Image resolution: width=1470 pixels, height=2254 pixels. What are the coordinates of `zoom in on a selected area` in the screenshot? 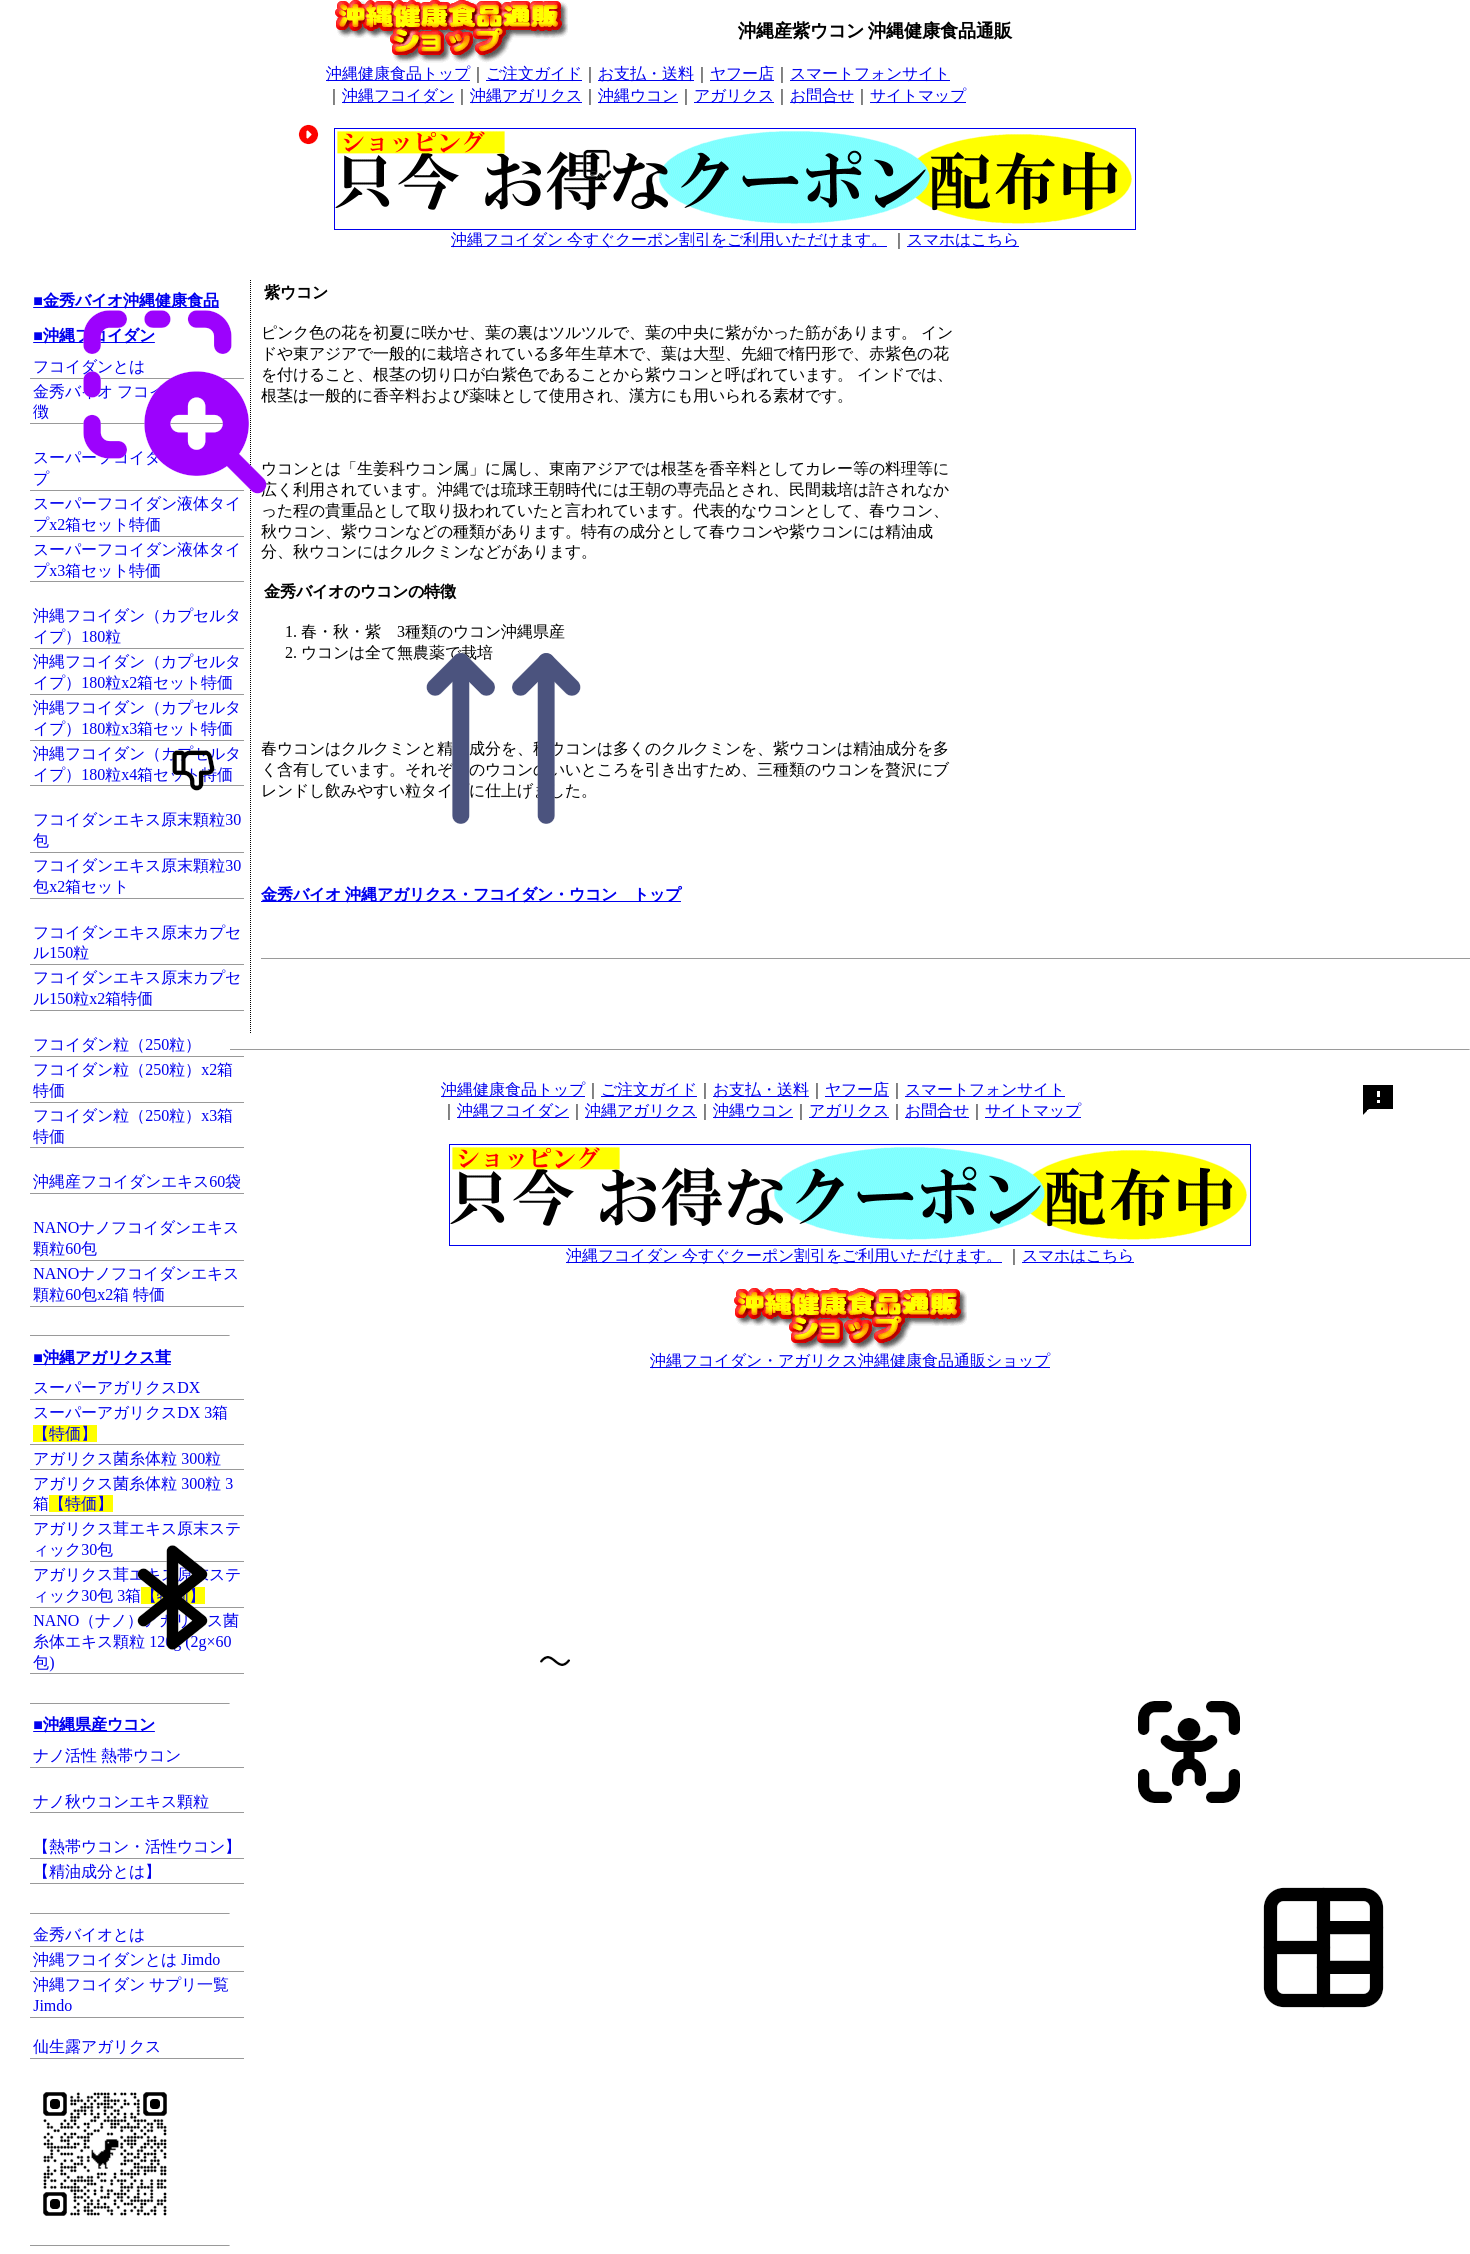 It's located at (170, 397).